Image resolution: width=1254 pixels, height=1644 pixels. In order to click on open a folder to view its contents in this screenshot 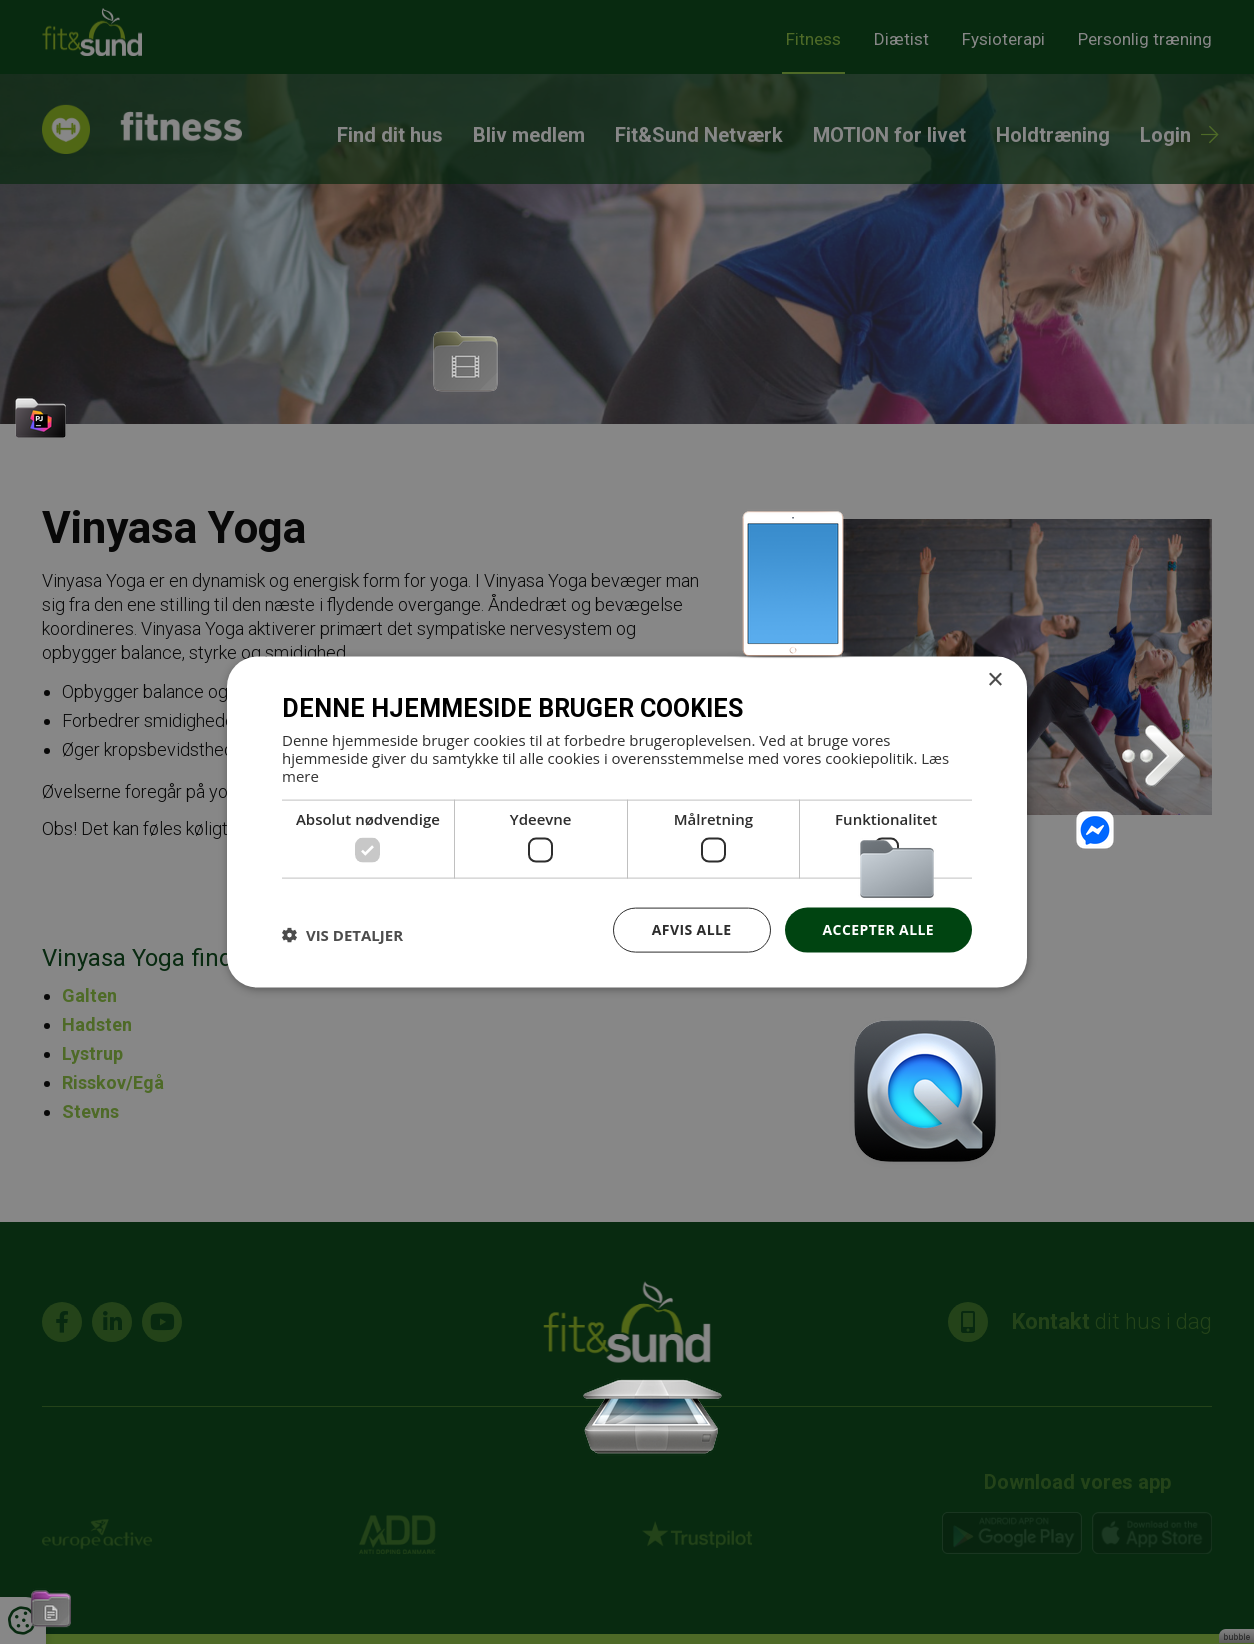, I will do `click(897, 871)`.